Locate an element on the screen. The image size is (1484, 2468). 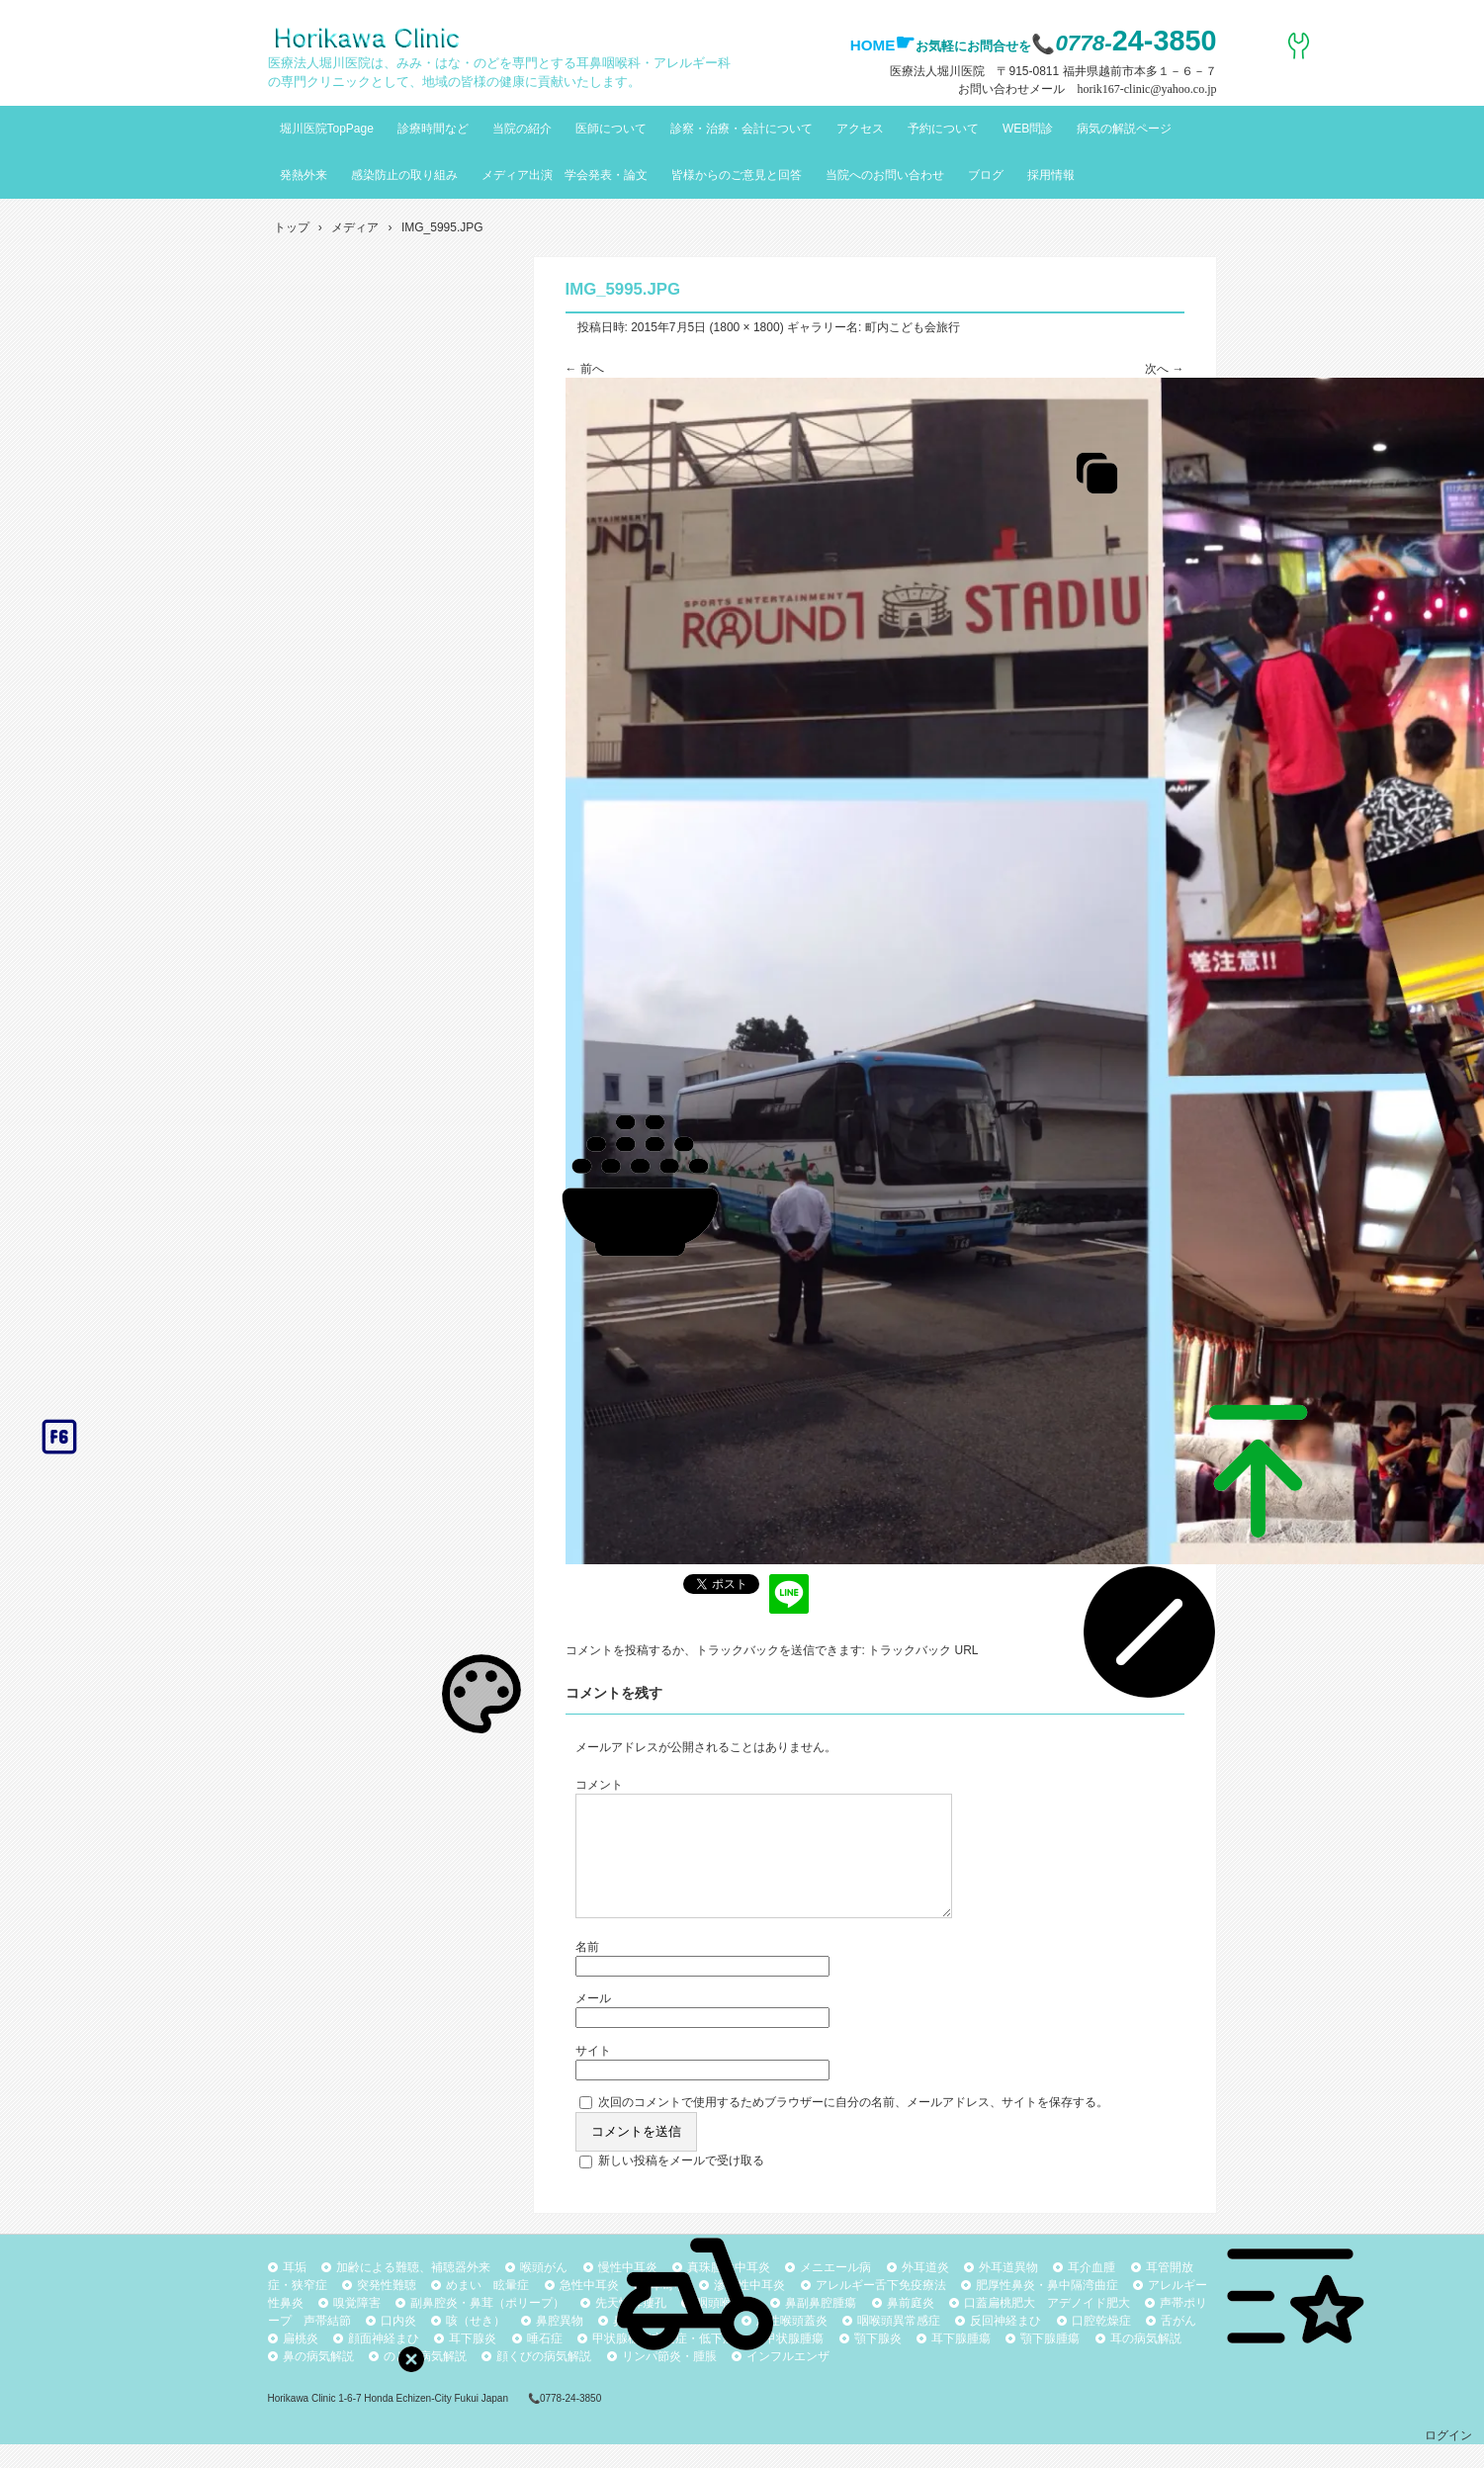
select moped or scooter delivery option is located at coordinates (695, 2299).